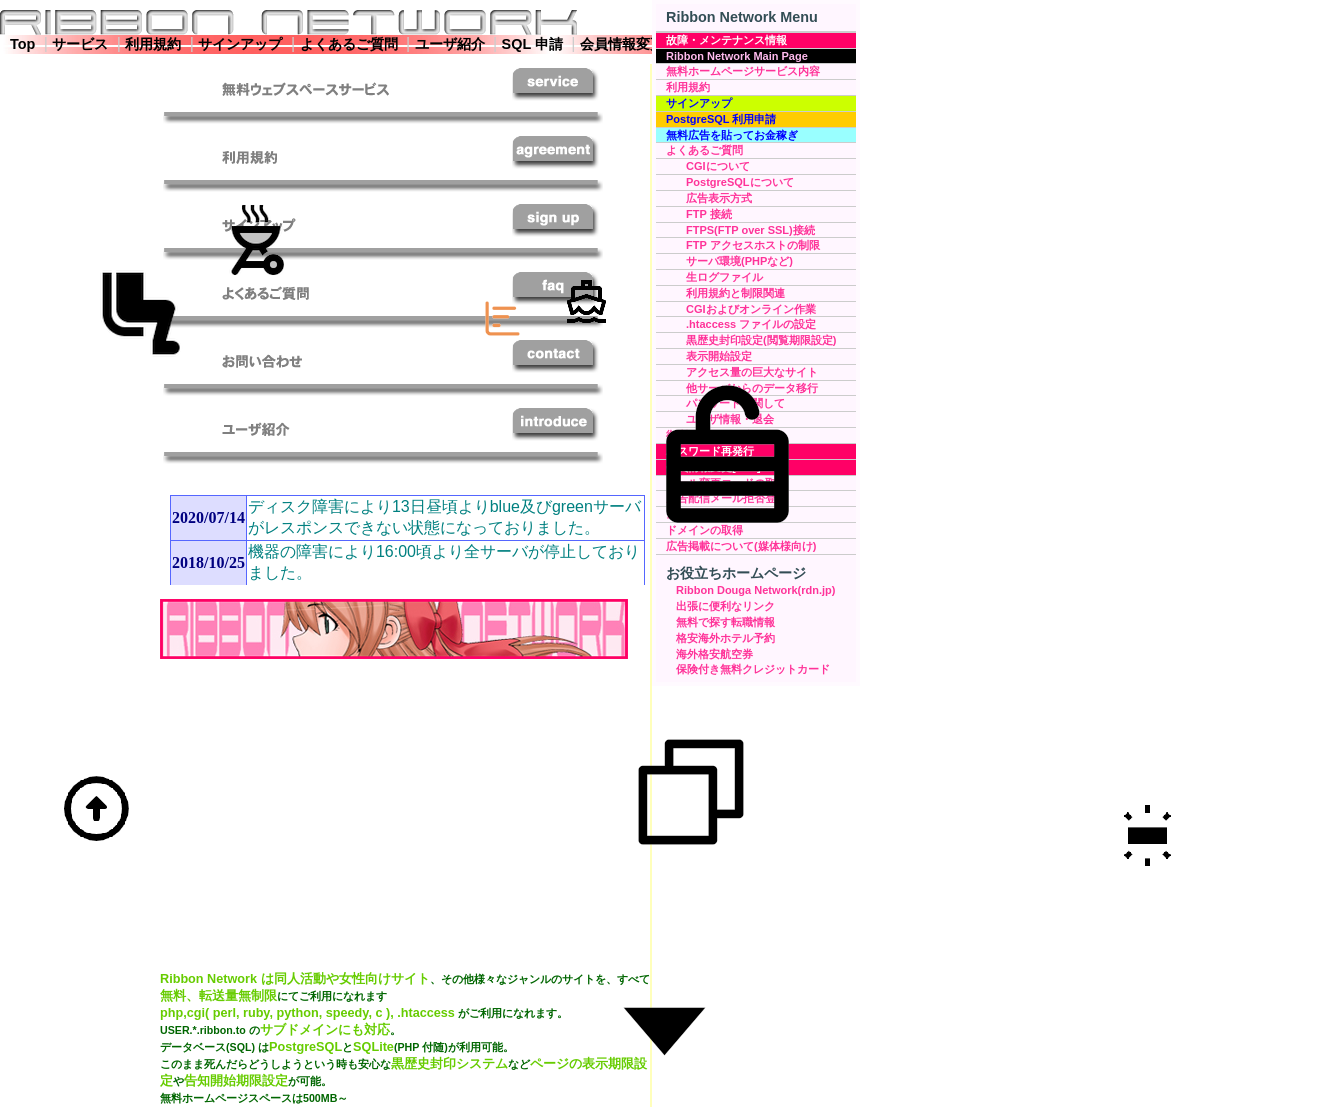 The image size is (1319, 1107). I want to click on copy to clipboard, so click(691, 792).